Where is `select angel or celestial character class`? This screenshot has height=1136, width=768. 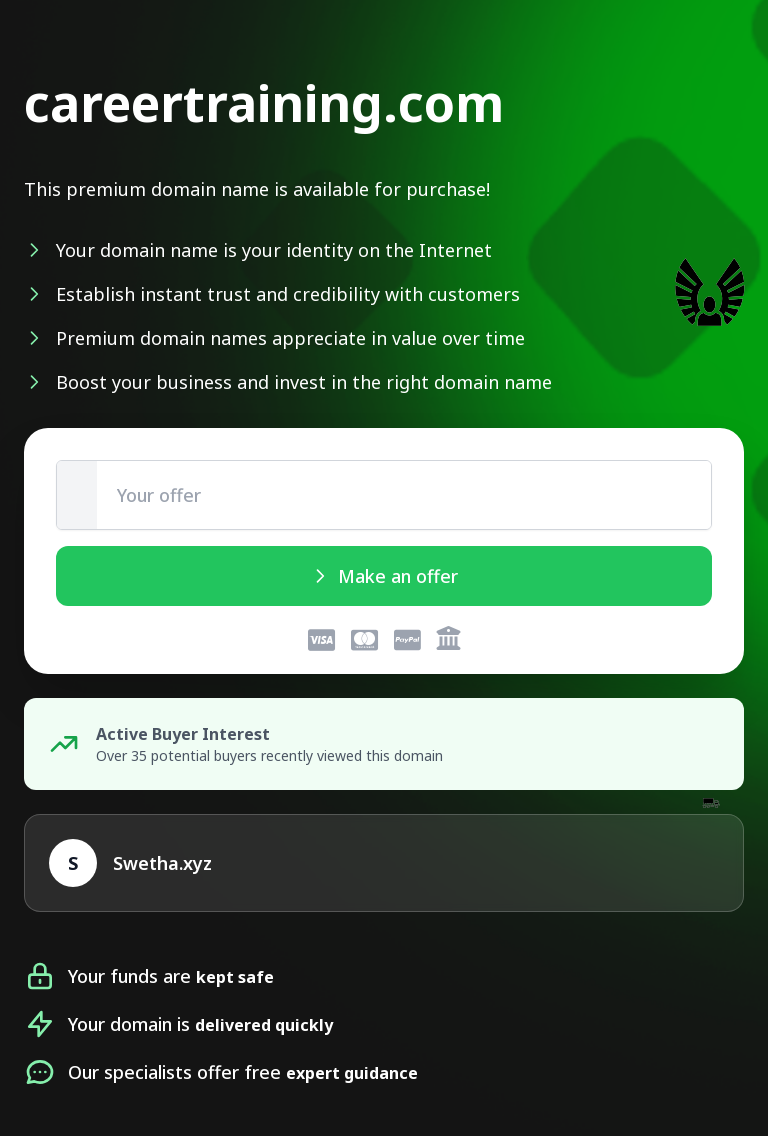 select angel or celestial character class is located at coordinates (709, 291).